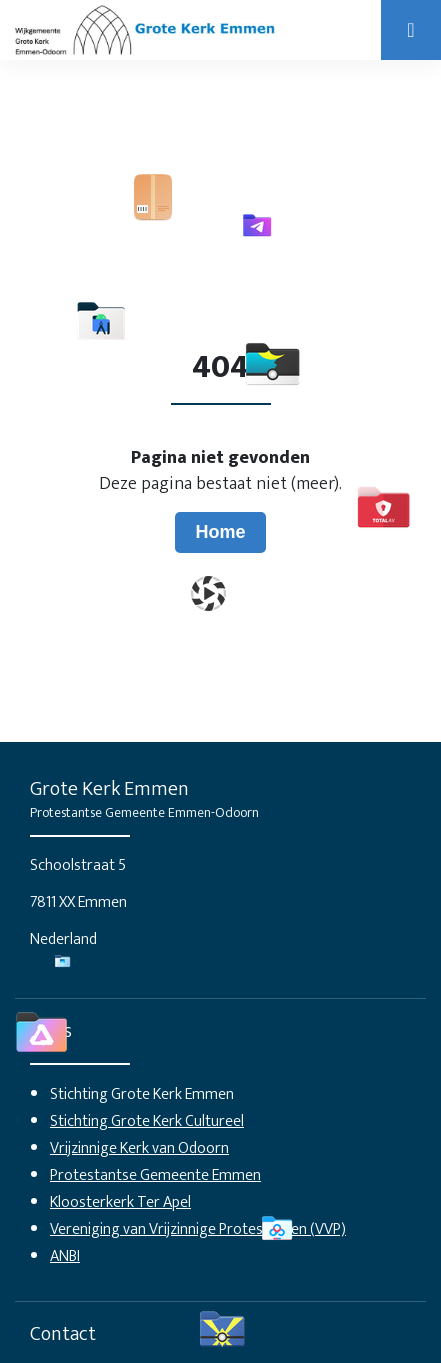  What do you see at coordinates (208, 593) in the screenshot?
I see `open lollypop music player` at bounding box center [208, 593].